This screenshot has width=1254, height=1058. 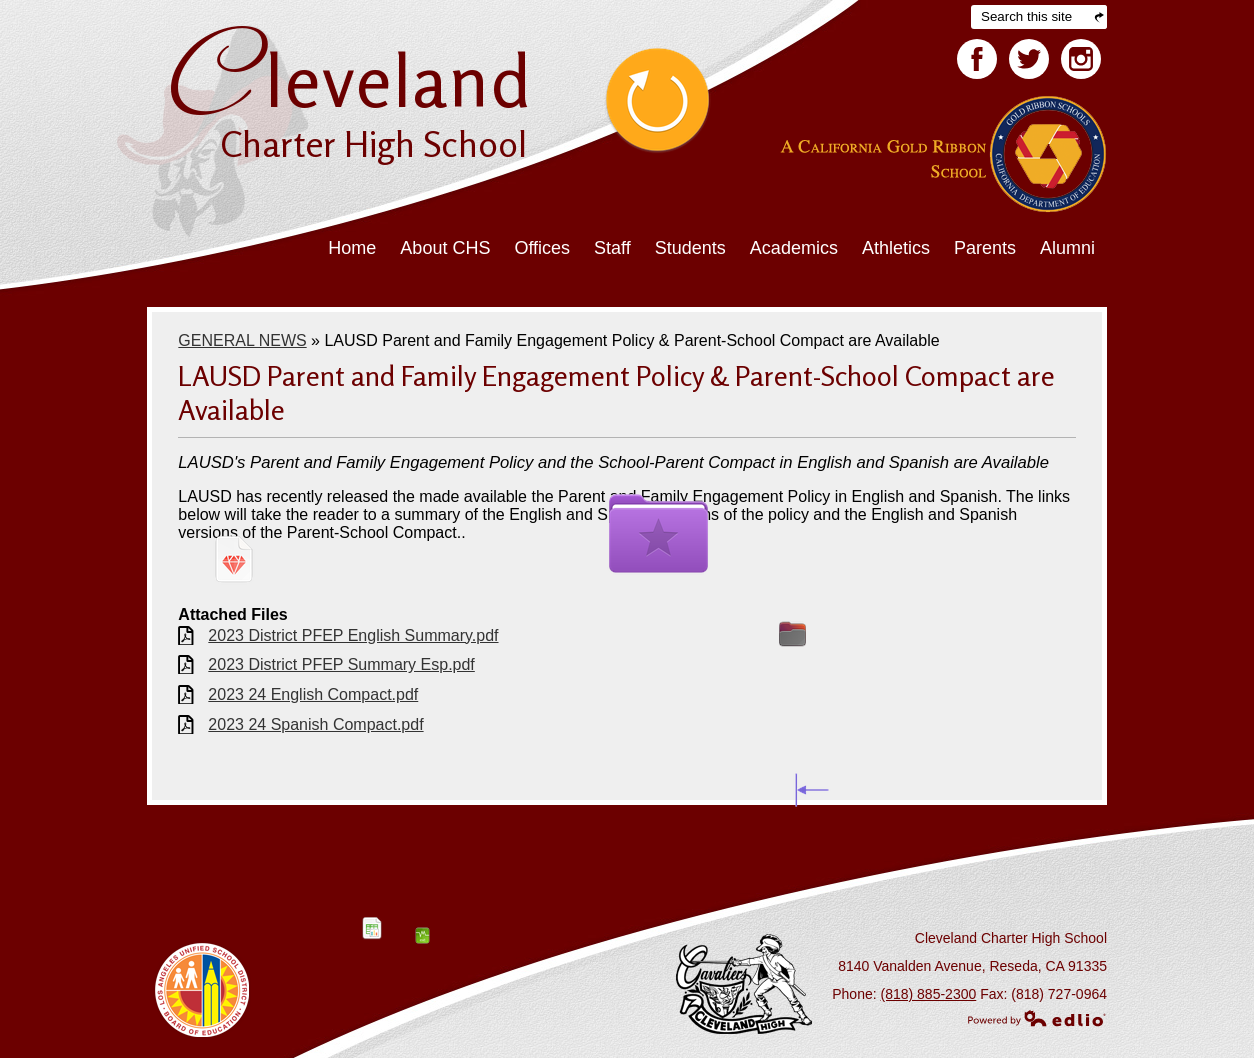 What do you see at coordinates (422, 935) in the screenshot?
I see `virtualbox extension pack file` at bounding box center [422, 935].